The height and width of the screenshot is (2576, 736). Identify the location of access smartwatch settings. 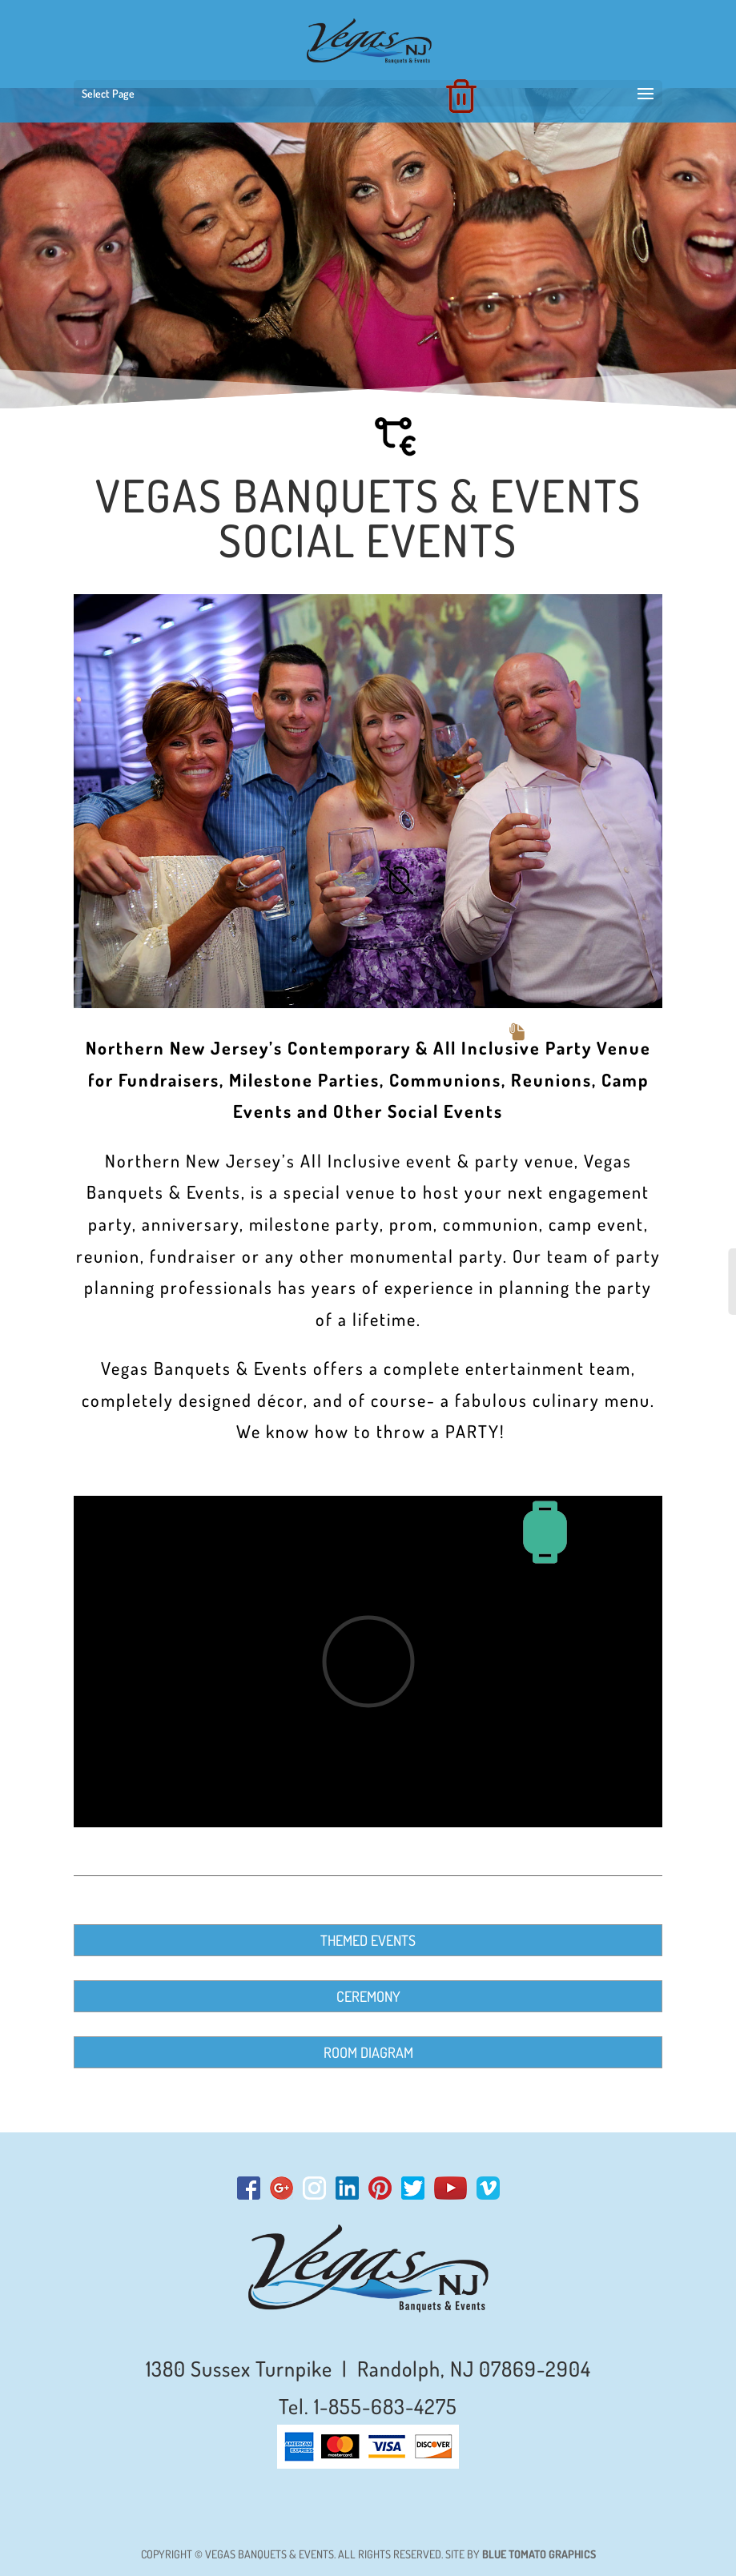
(545, 1532).